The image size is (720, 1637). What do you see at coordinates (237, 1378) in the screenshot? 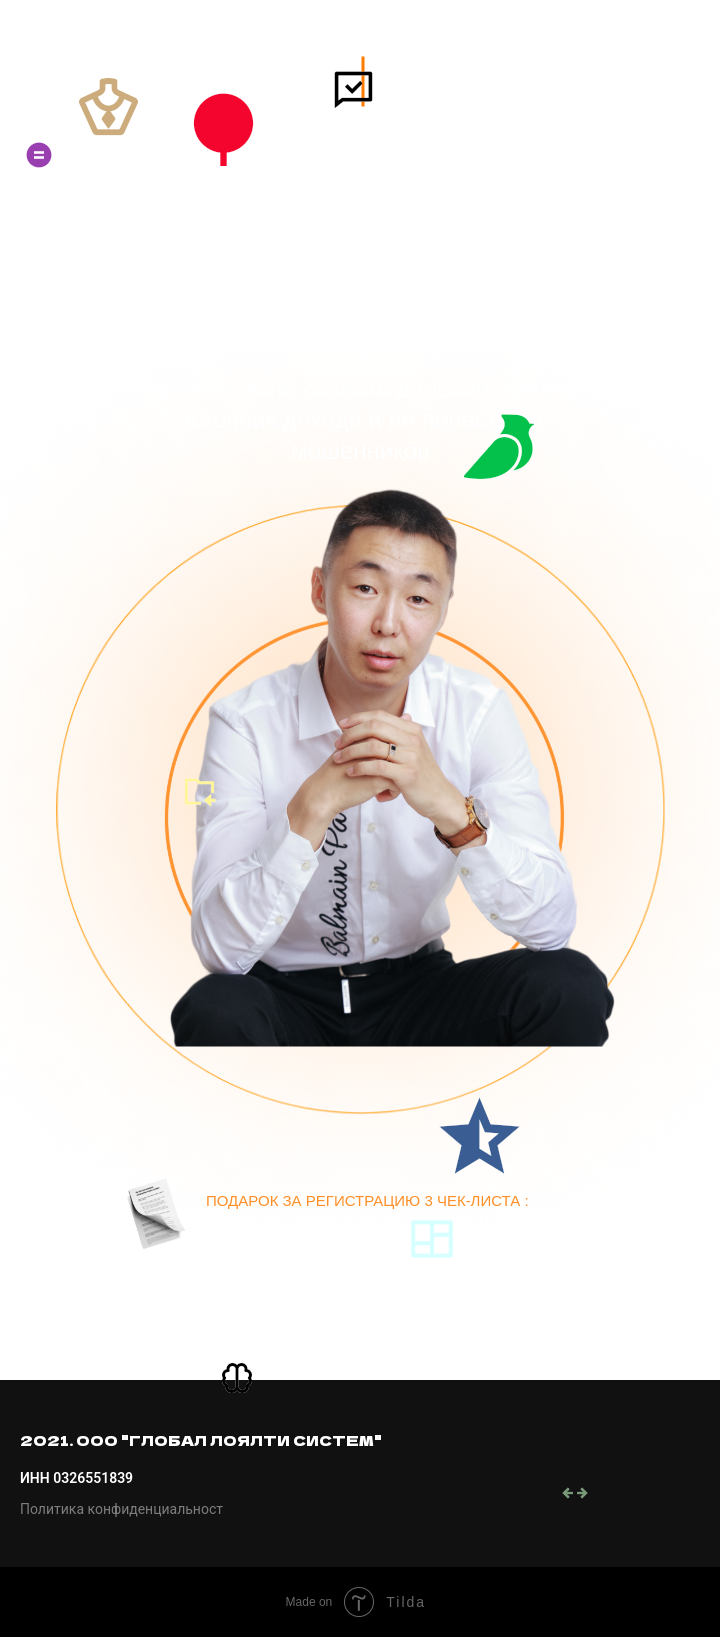
I see `access AI or machine learning features` at bounding box center [237, 1378].